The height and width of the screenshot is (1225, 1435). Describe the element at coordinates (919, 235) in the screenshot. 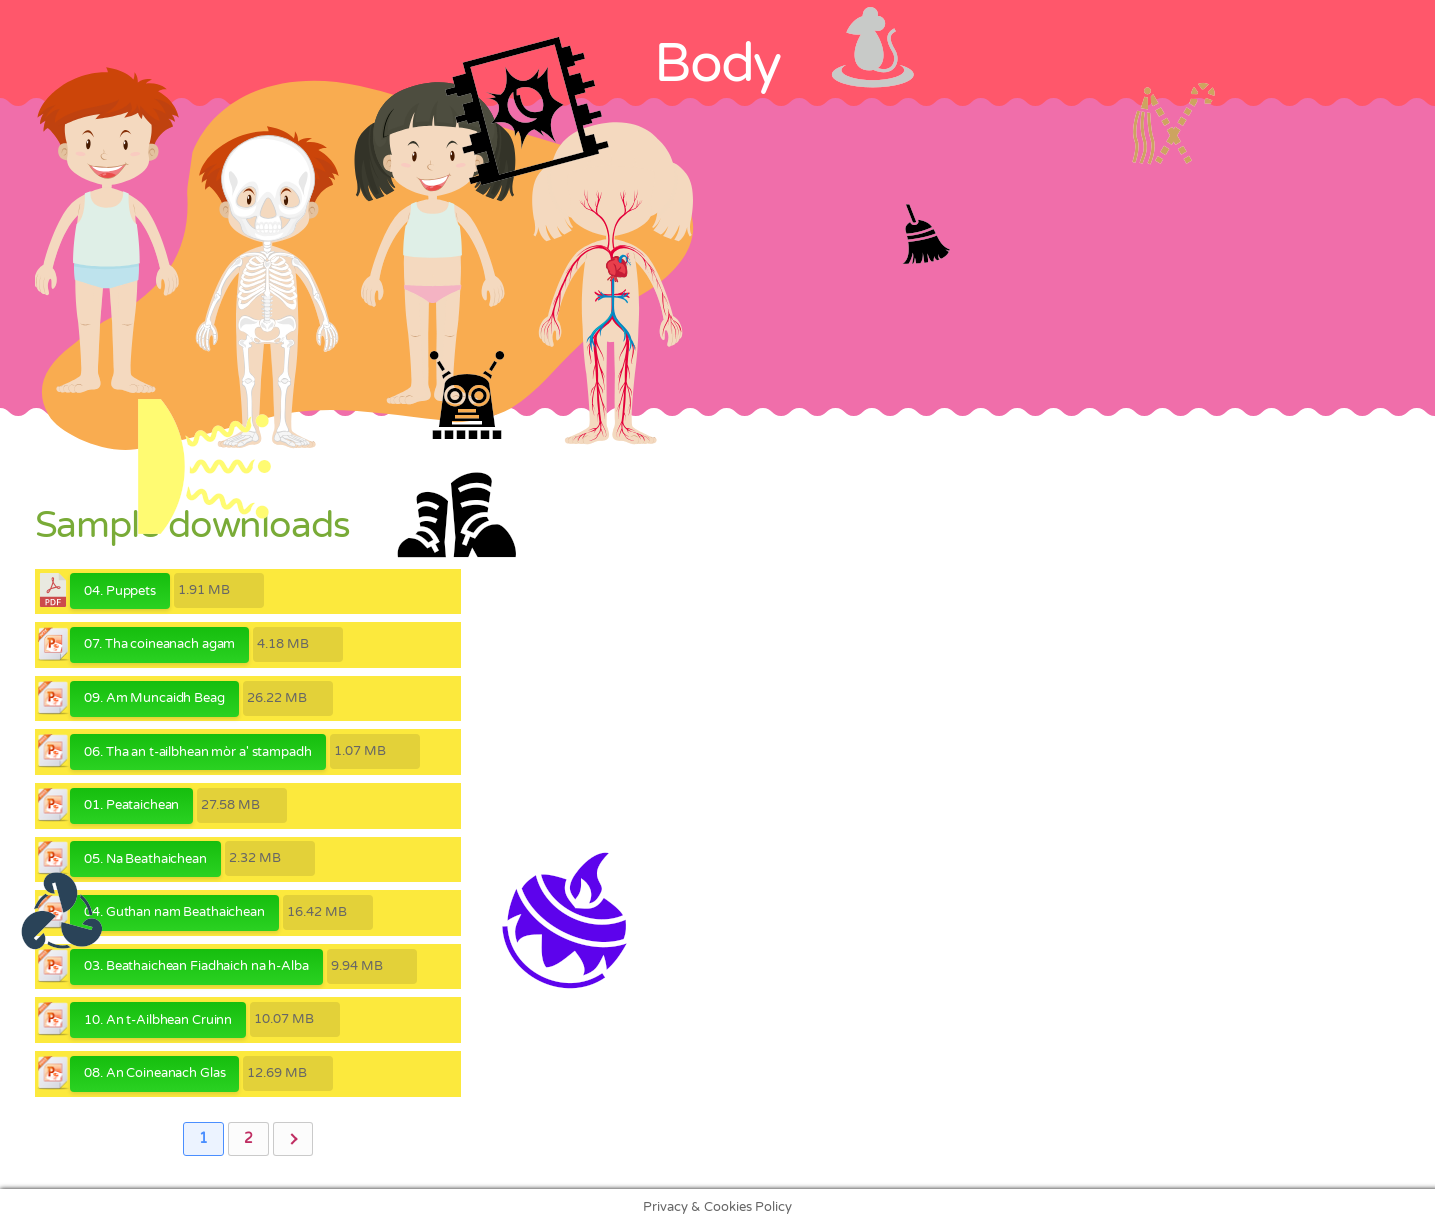

I see `clear or clean up items` at that location.